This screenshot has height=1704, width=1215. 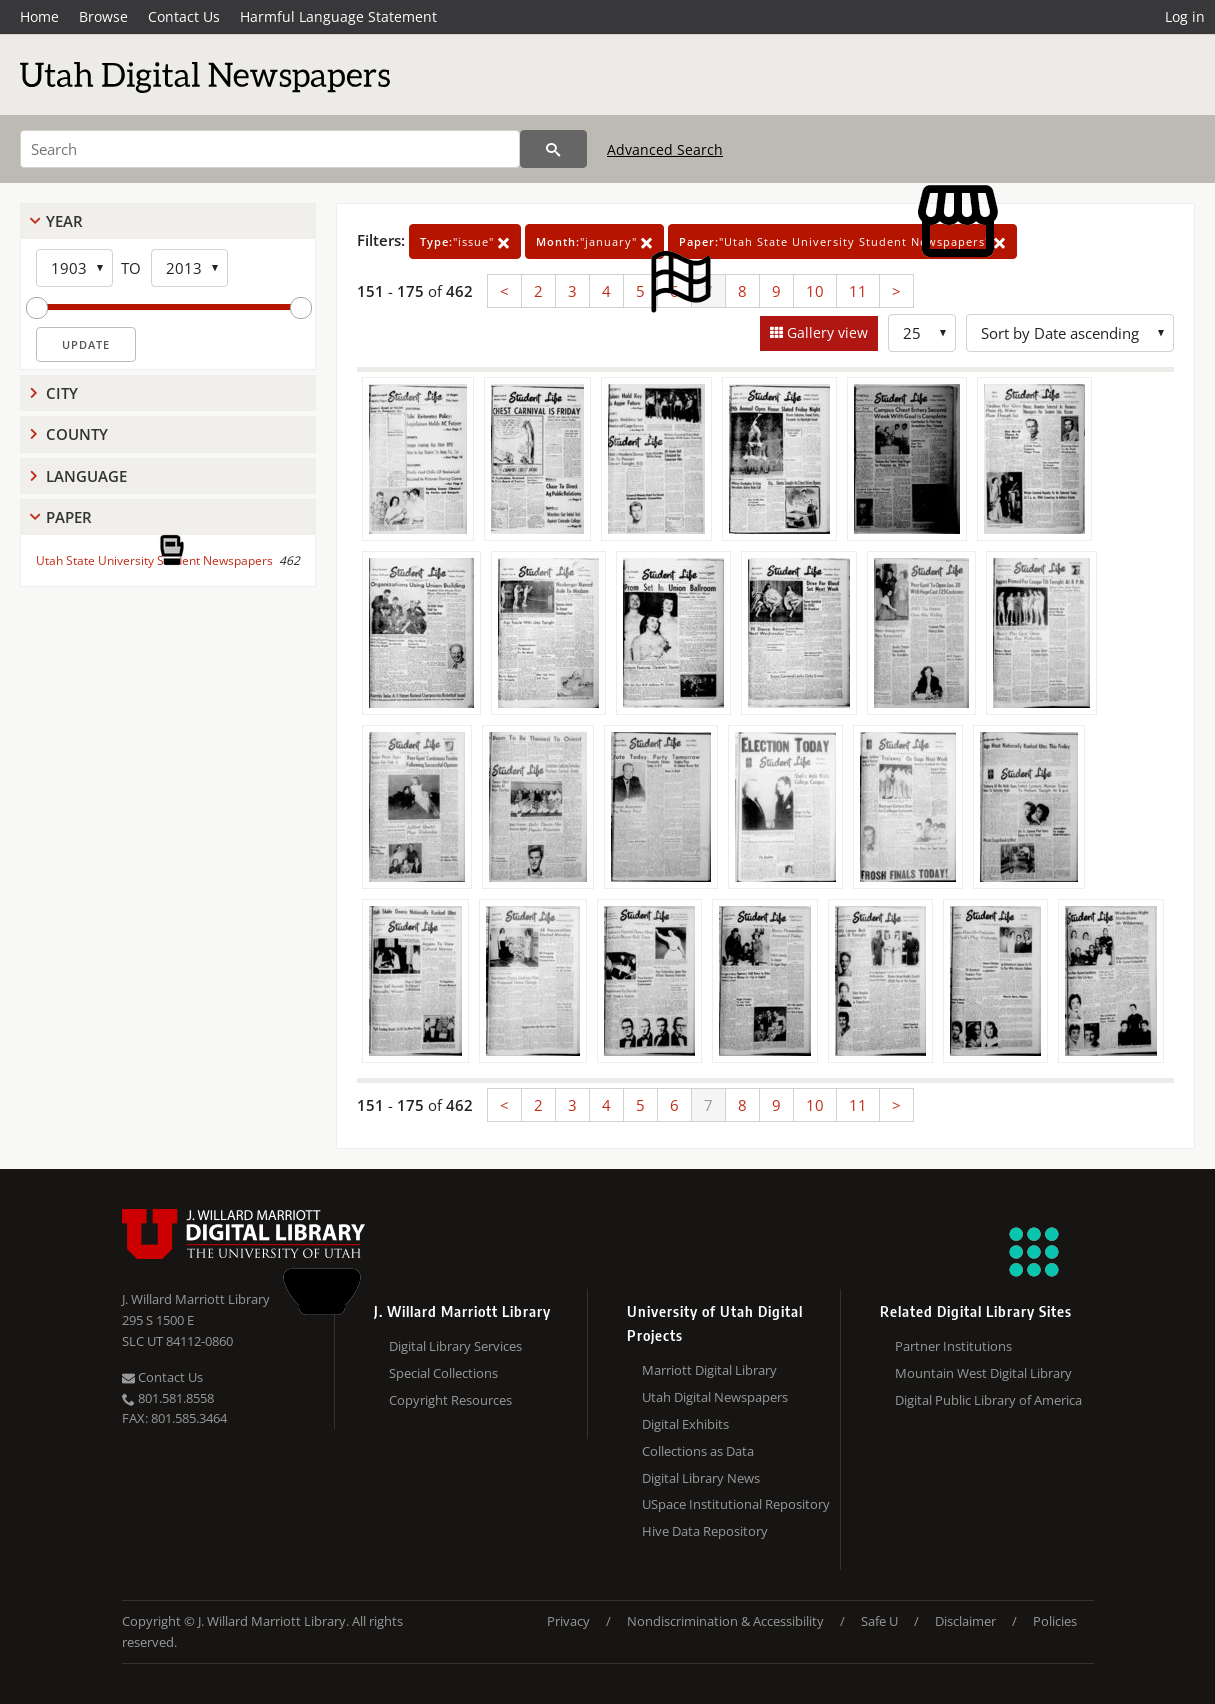 I want to click on access mixed martial arts or boxing content, so click(x=172, y=550).